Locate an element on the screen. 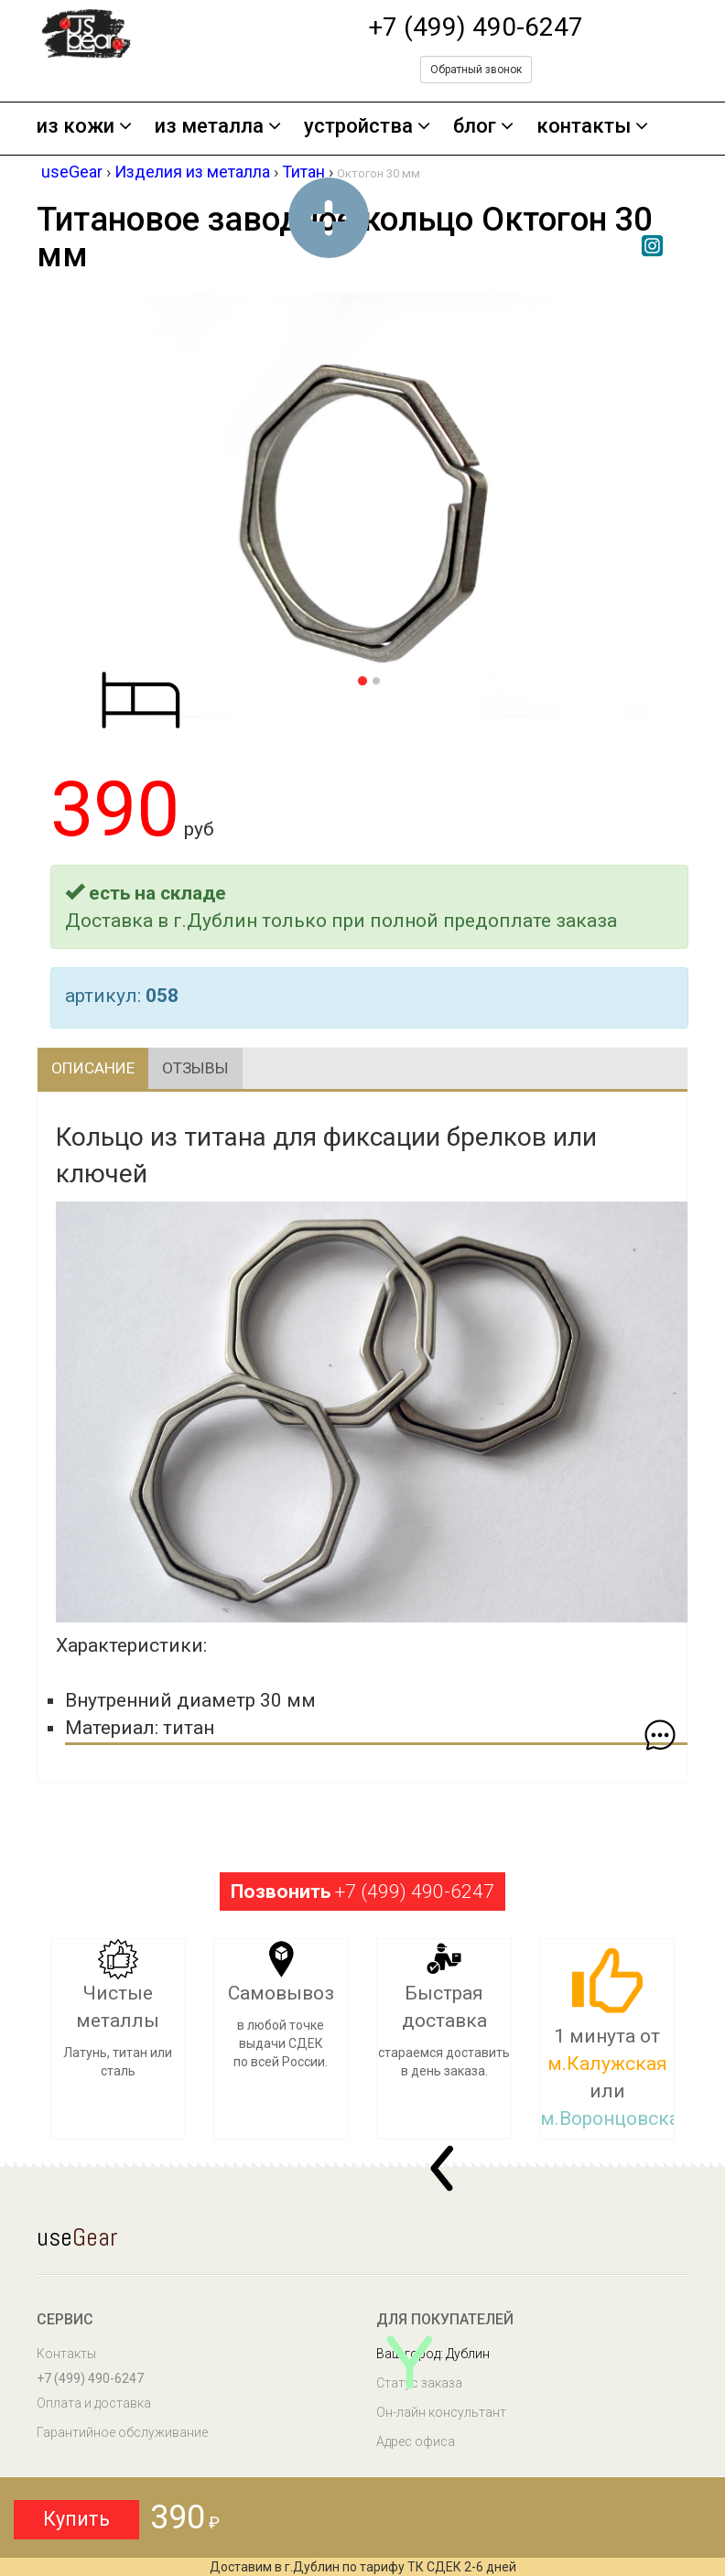  go back to the previous screen is located at coordinates (443, 2168).